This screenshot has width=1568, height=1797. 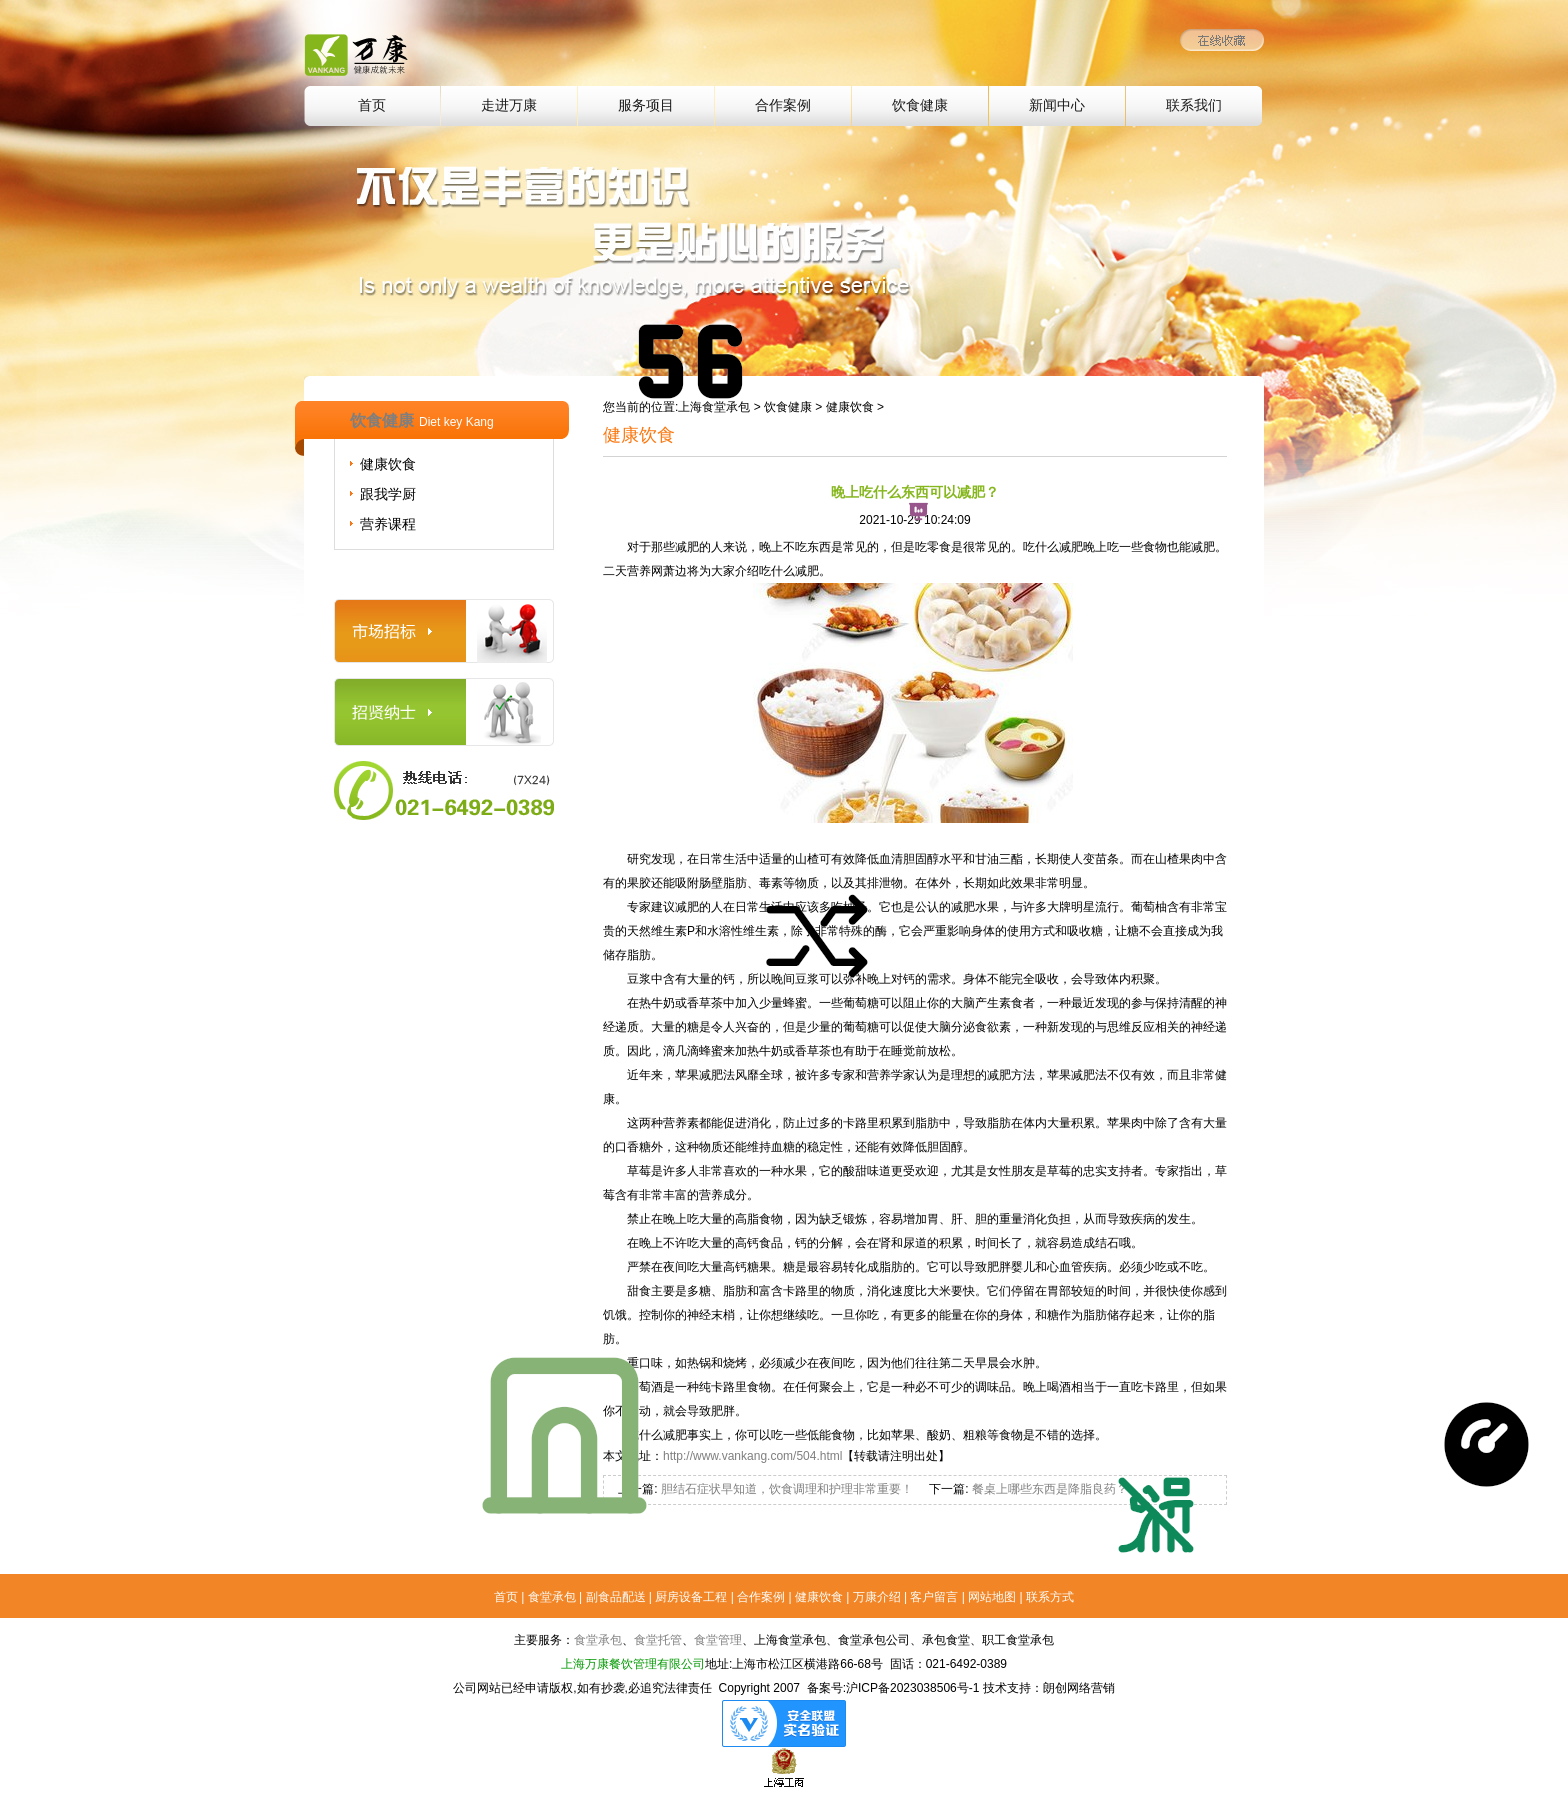 What do you see at coordinates (918, 511) in the screenshot?
I see `view presentation analytics` at bounding box center [918, 511].